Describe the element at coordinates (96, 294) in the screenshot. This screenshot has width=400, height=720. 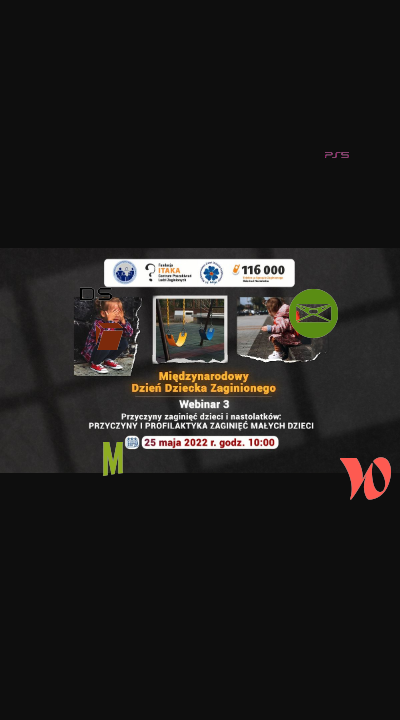
I see `DataStax company logo` at that location.